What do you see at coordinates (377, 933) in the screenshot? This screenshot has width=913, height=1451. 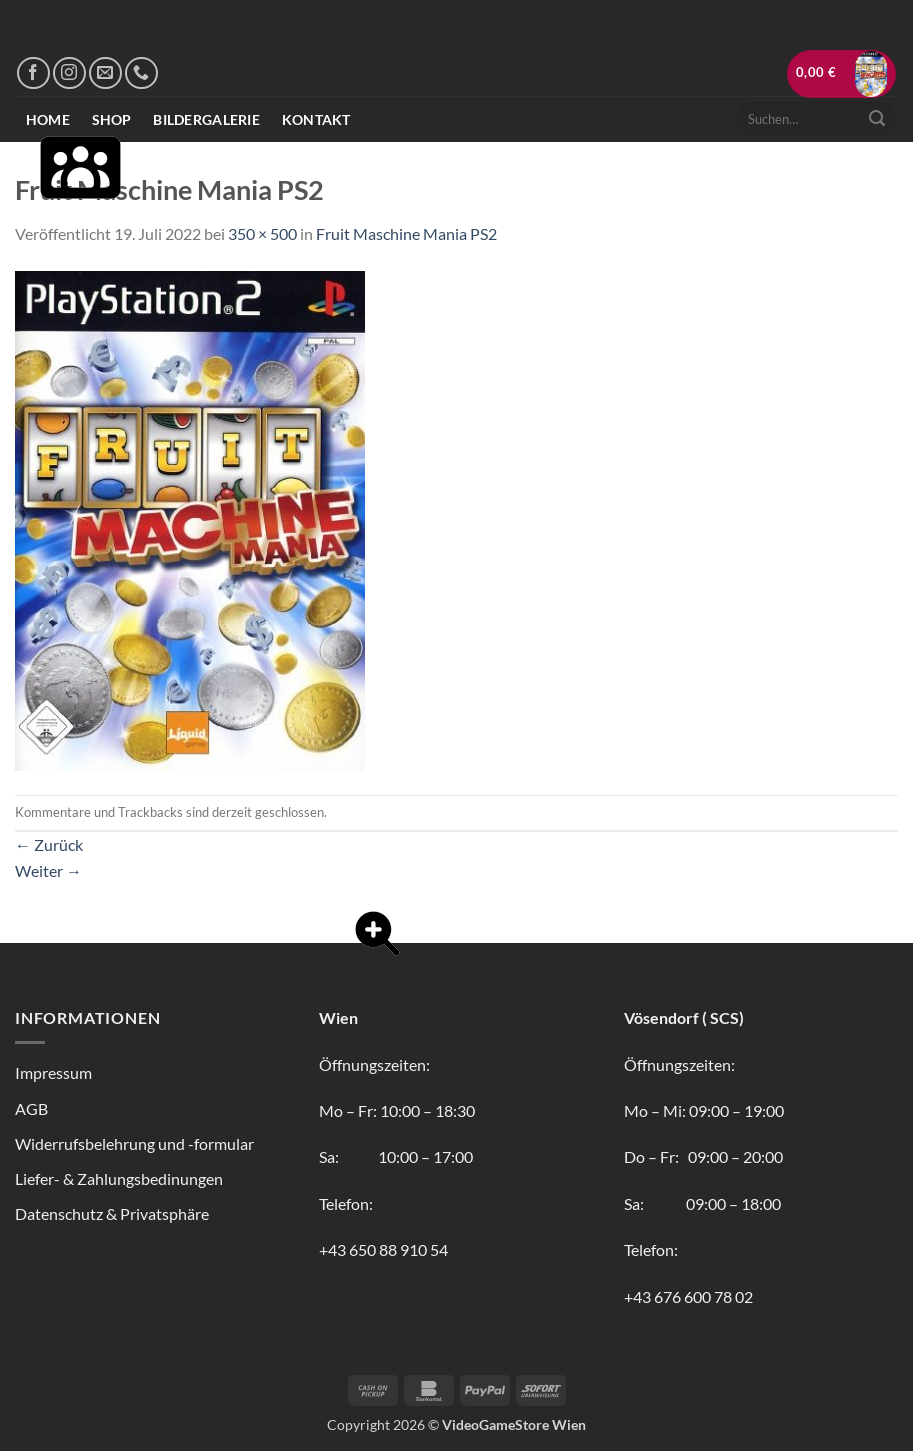 I see `zoom in on content` at bounding box center [377, 933].